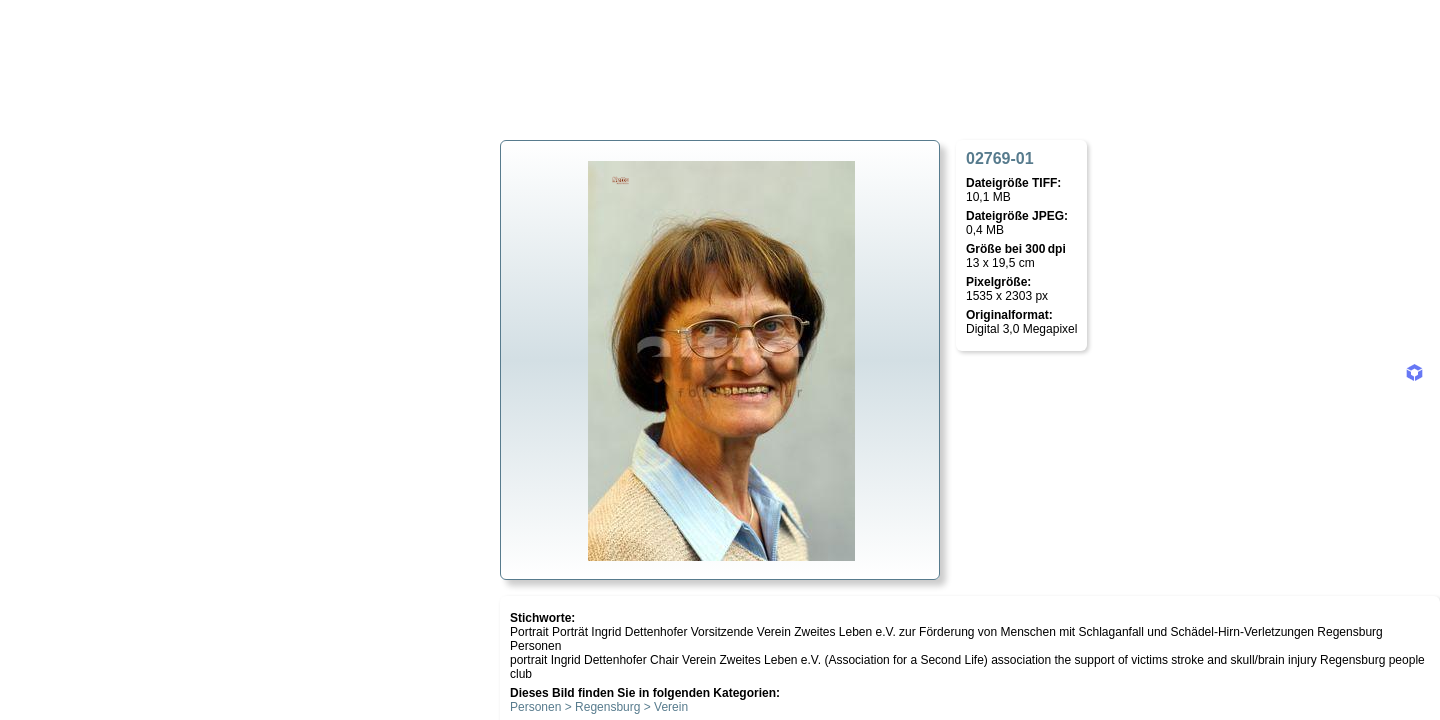 Image resolution: width=1440 pixels, height=720 pixels. What do you see at coordinates (620, 180) in the screenshot?
I see `open the Netto Marken-Discount app` at bounding box center [620, 180].